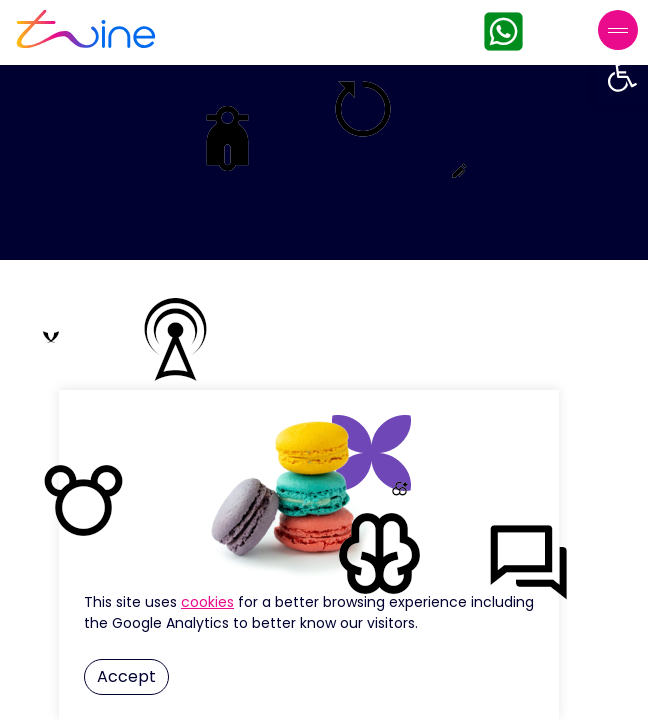  What do you see at coordinates (379, 553) in the screenshot?
I see `access cognitive or AI-powered features` at bounding box center [379, 553].